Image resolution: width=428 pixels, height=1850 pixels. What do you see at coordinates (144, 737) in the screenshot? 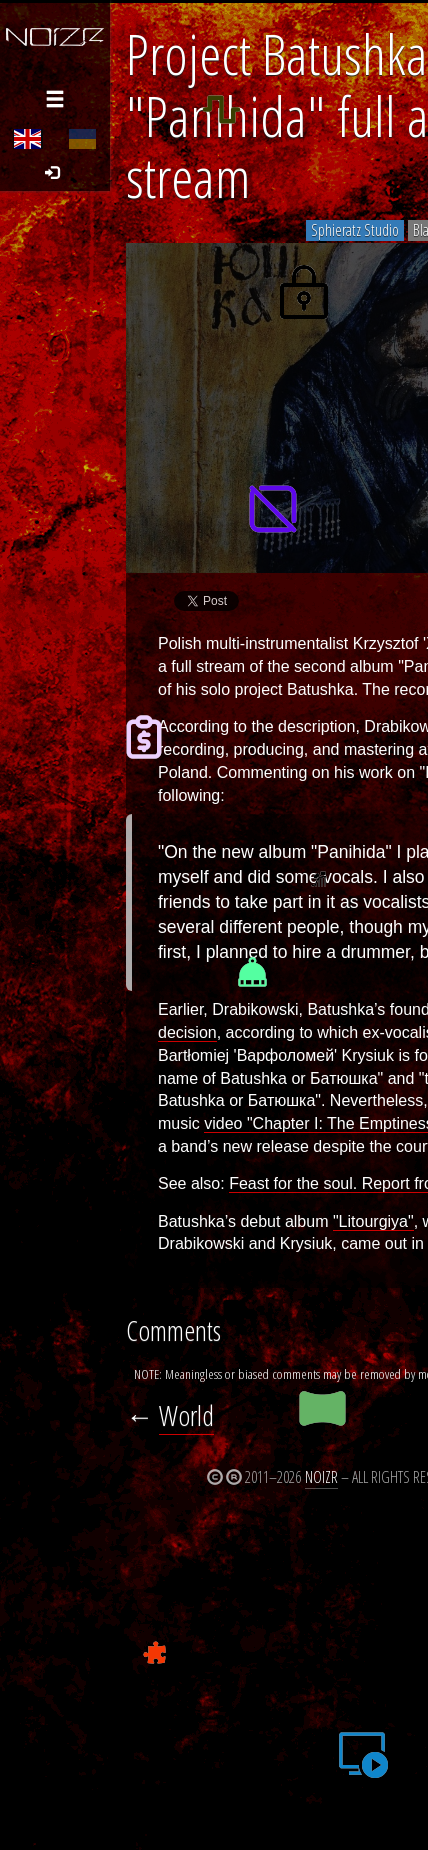
I see `view financial report` at bounding box center [144, 737].